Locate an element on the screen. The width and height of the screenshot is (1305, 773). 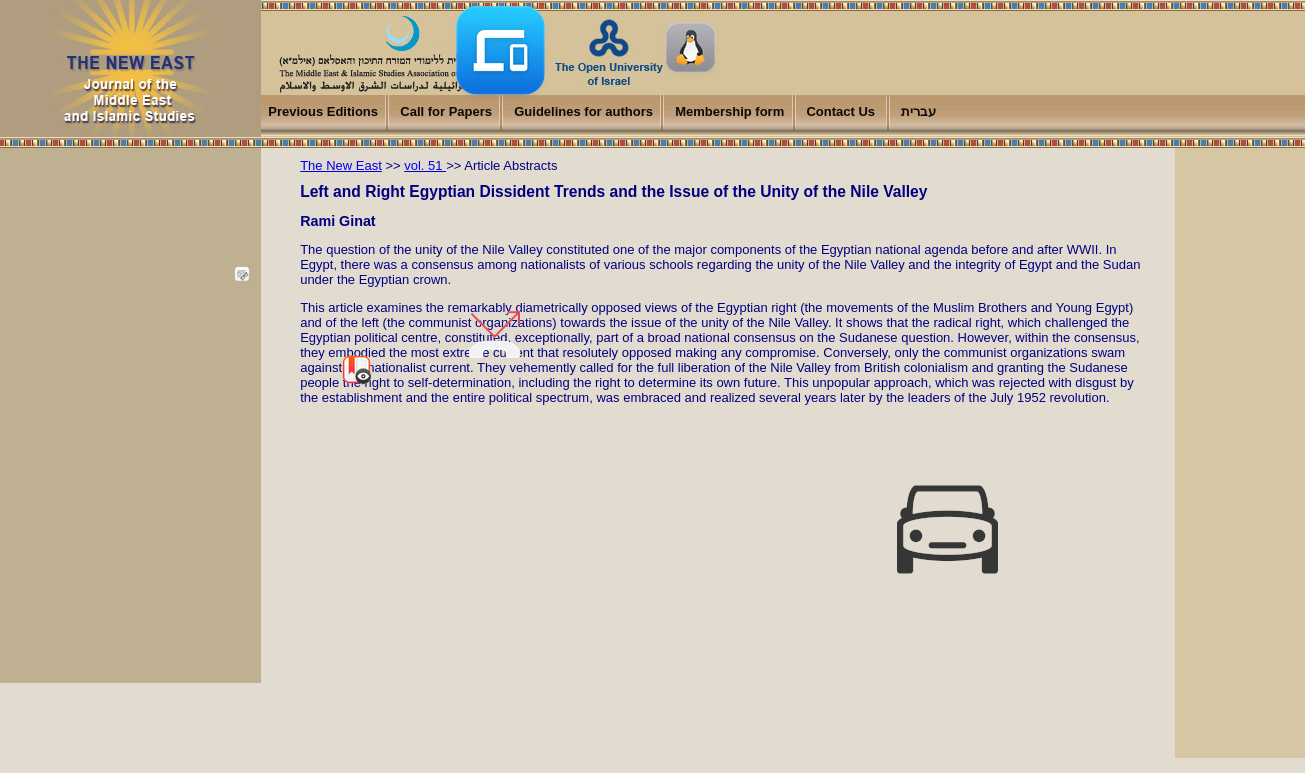
open calibre e-book management app is located at coordinates (356, 369).